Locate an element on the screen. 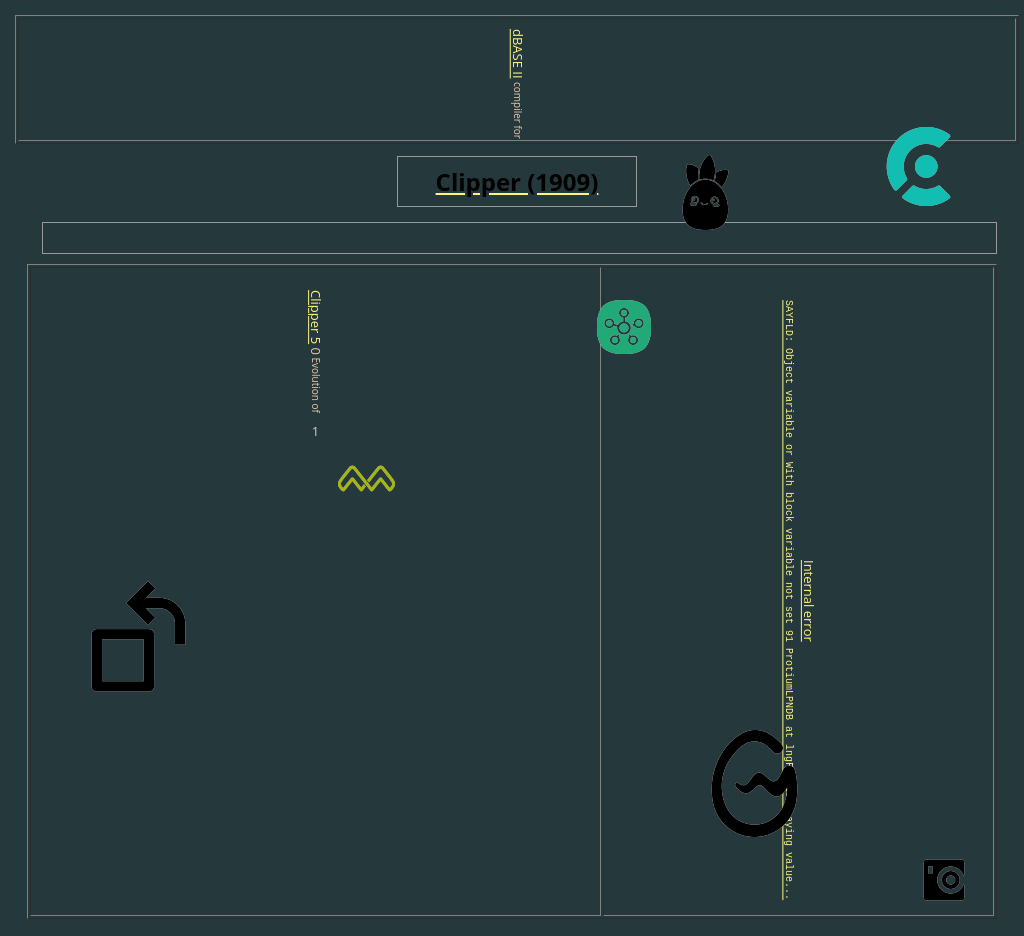  access photo gallery or camera roll is located at coordinates (944, 880).